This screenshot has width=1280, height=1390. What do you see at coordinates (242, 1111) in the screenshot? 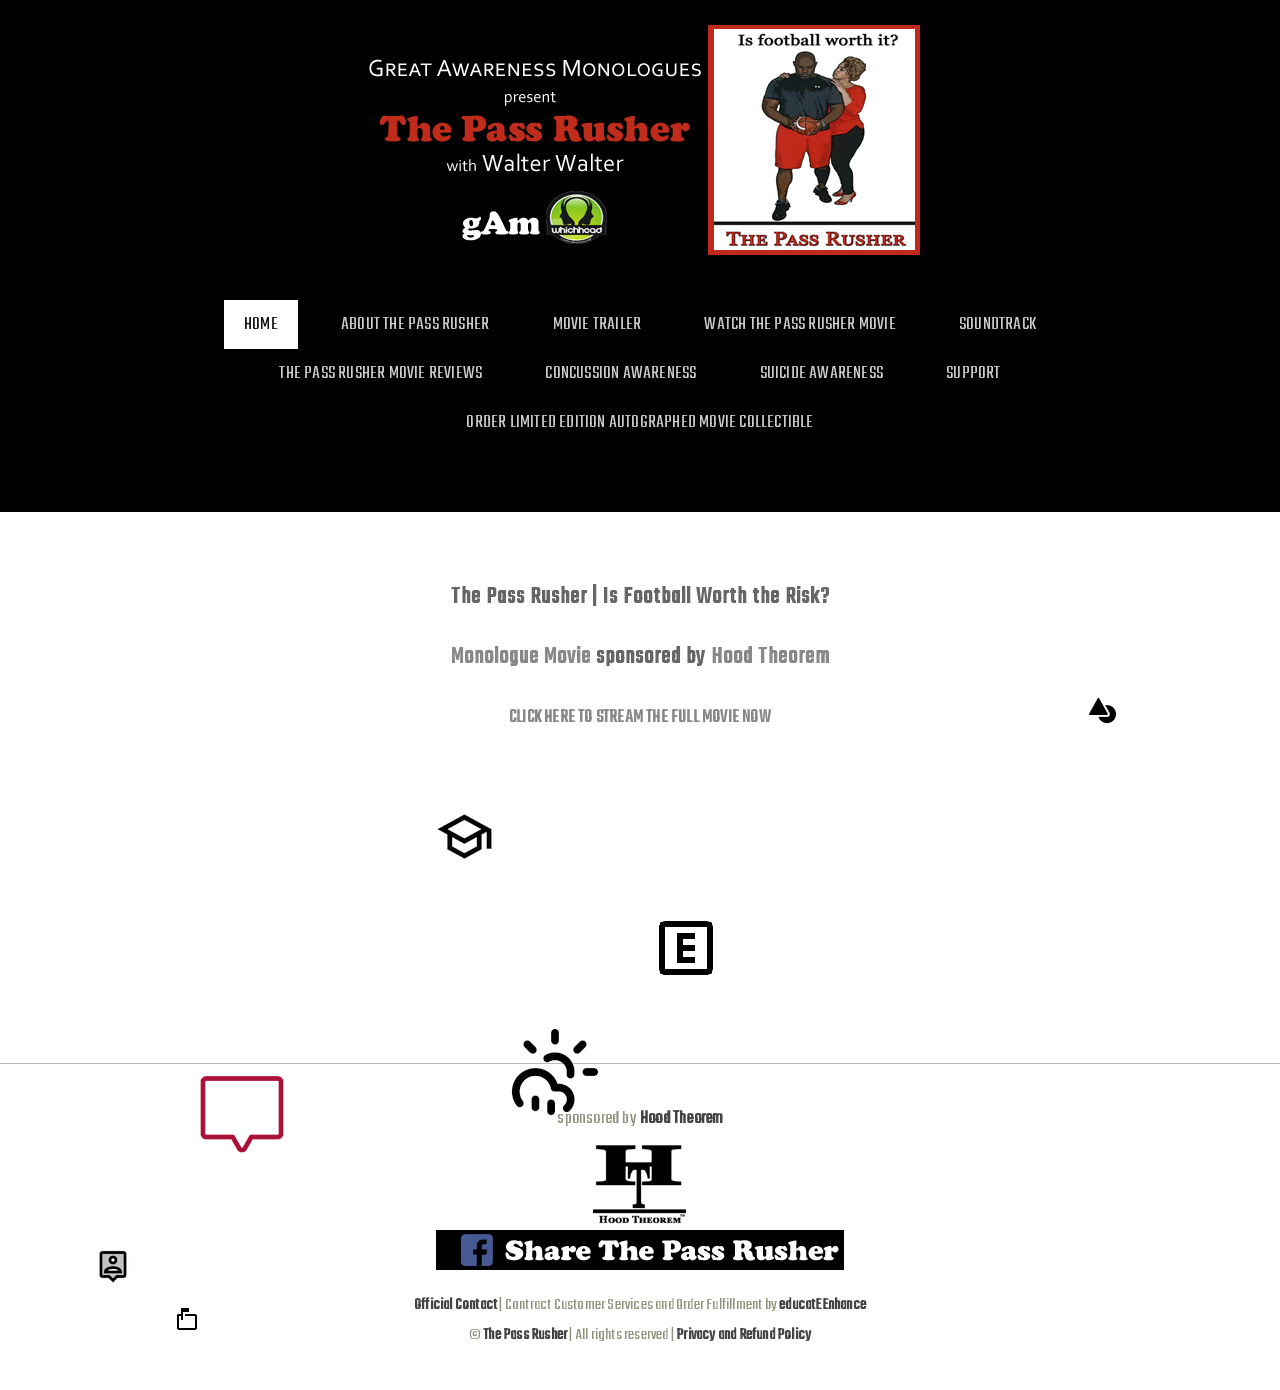
I see `open chat or messaging` at bounding box center [242, 1111].